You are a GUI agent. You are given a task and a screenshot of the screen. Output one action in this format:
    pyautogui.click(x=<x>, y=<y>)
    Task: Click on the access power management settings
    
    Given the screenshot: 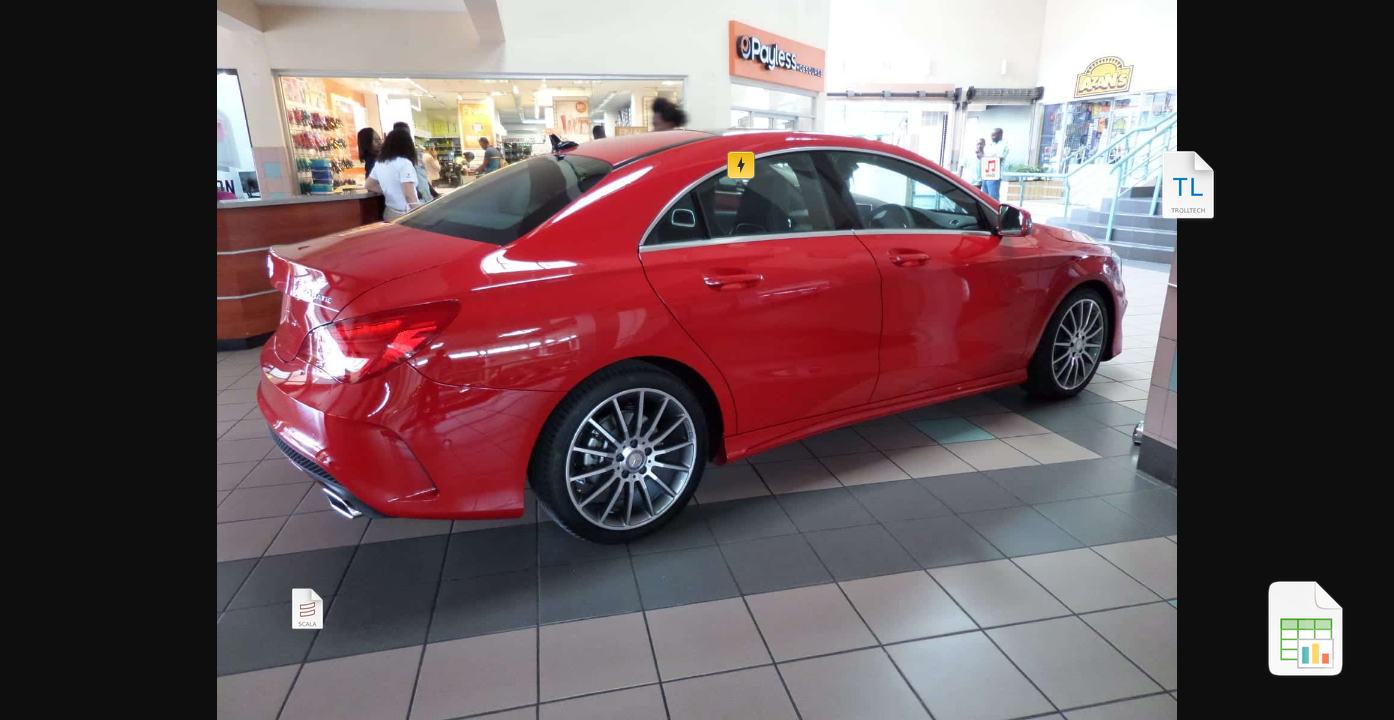 What is the action you would take?
    pyautogui.click(x=741, y=165)
    